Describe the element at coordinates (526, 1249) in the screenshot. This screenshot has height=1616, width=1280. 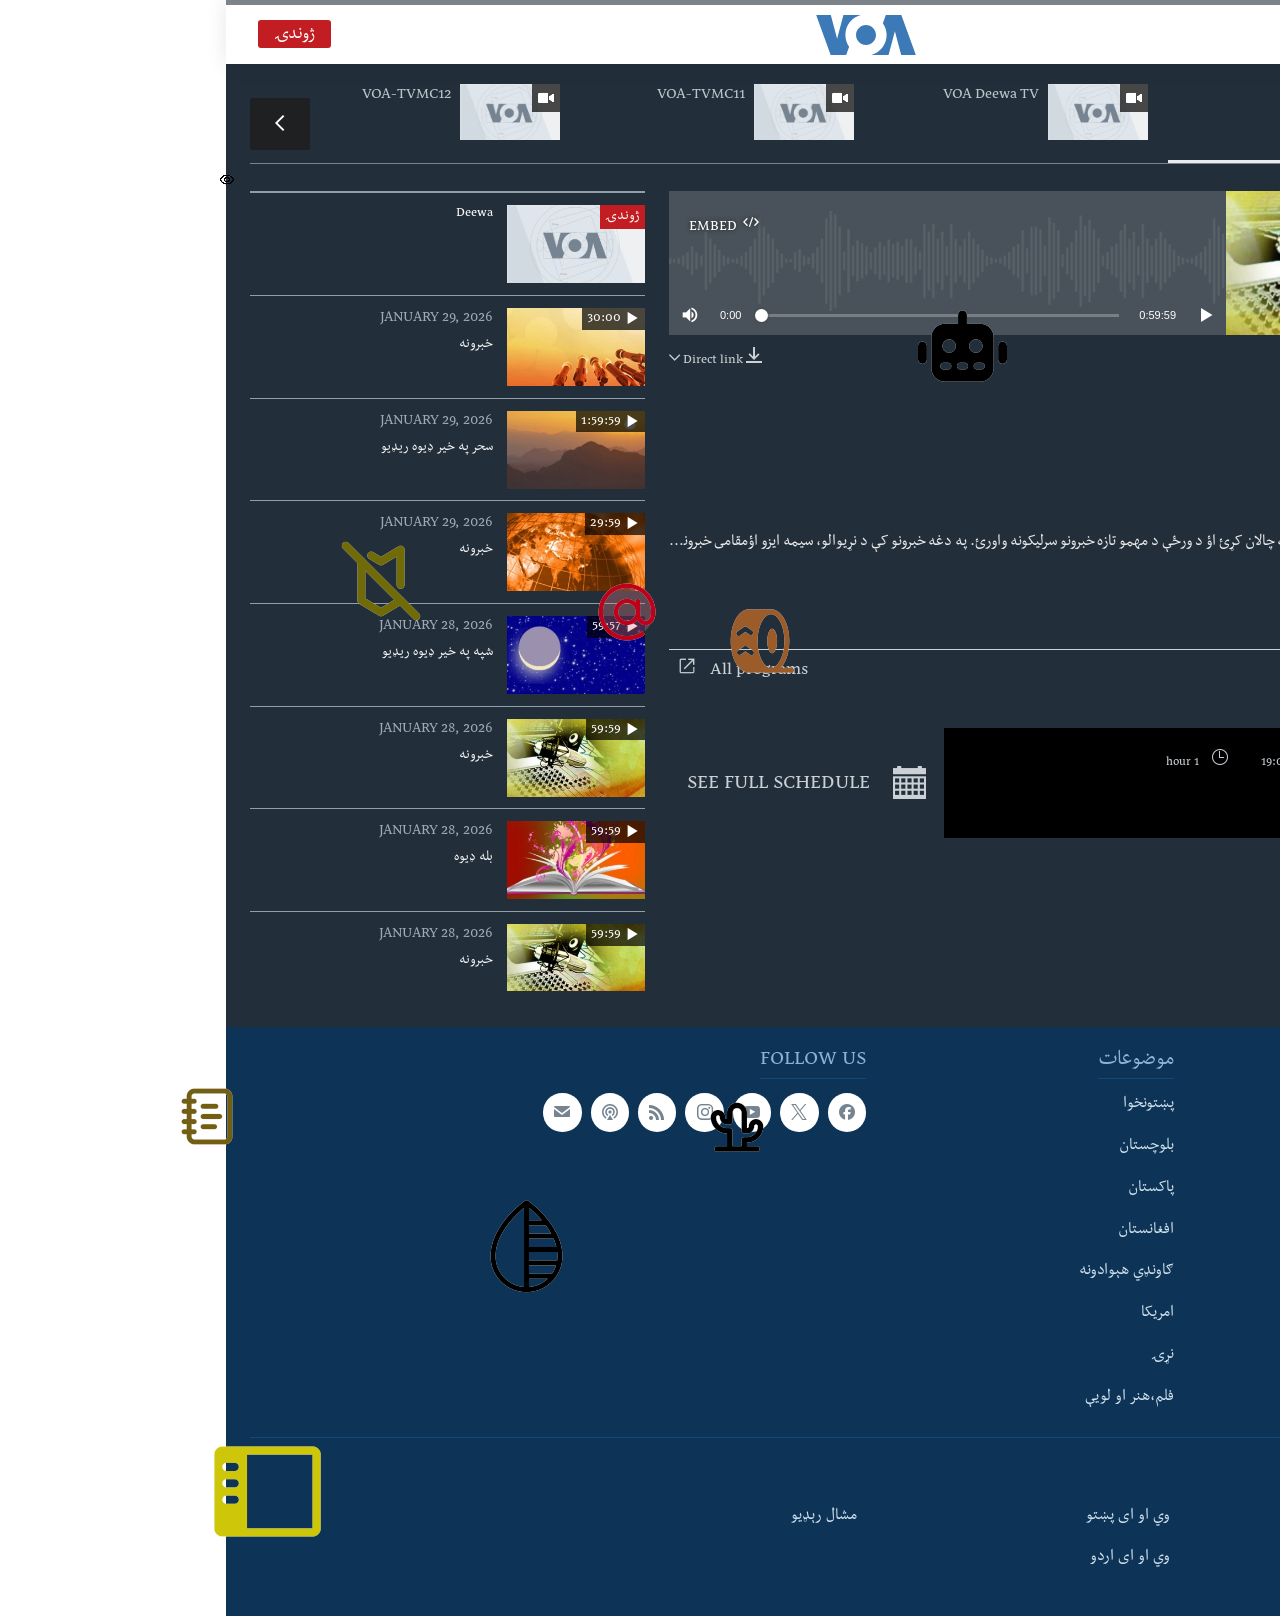
I see `adjust opacity or transparency settings` at that location.